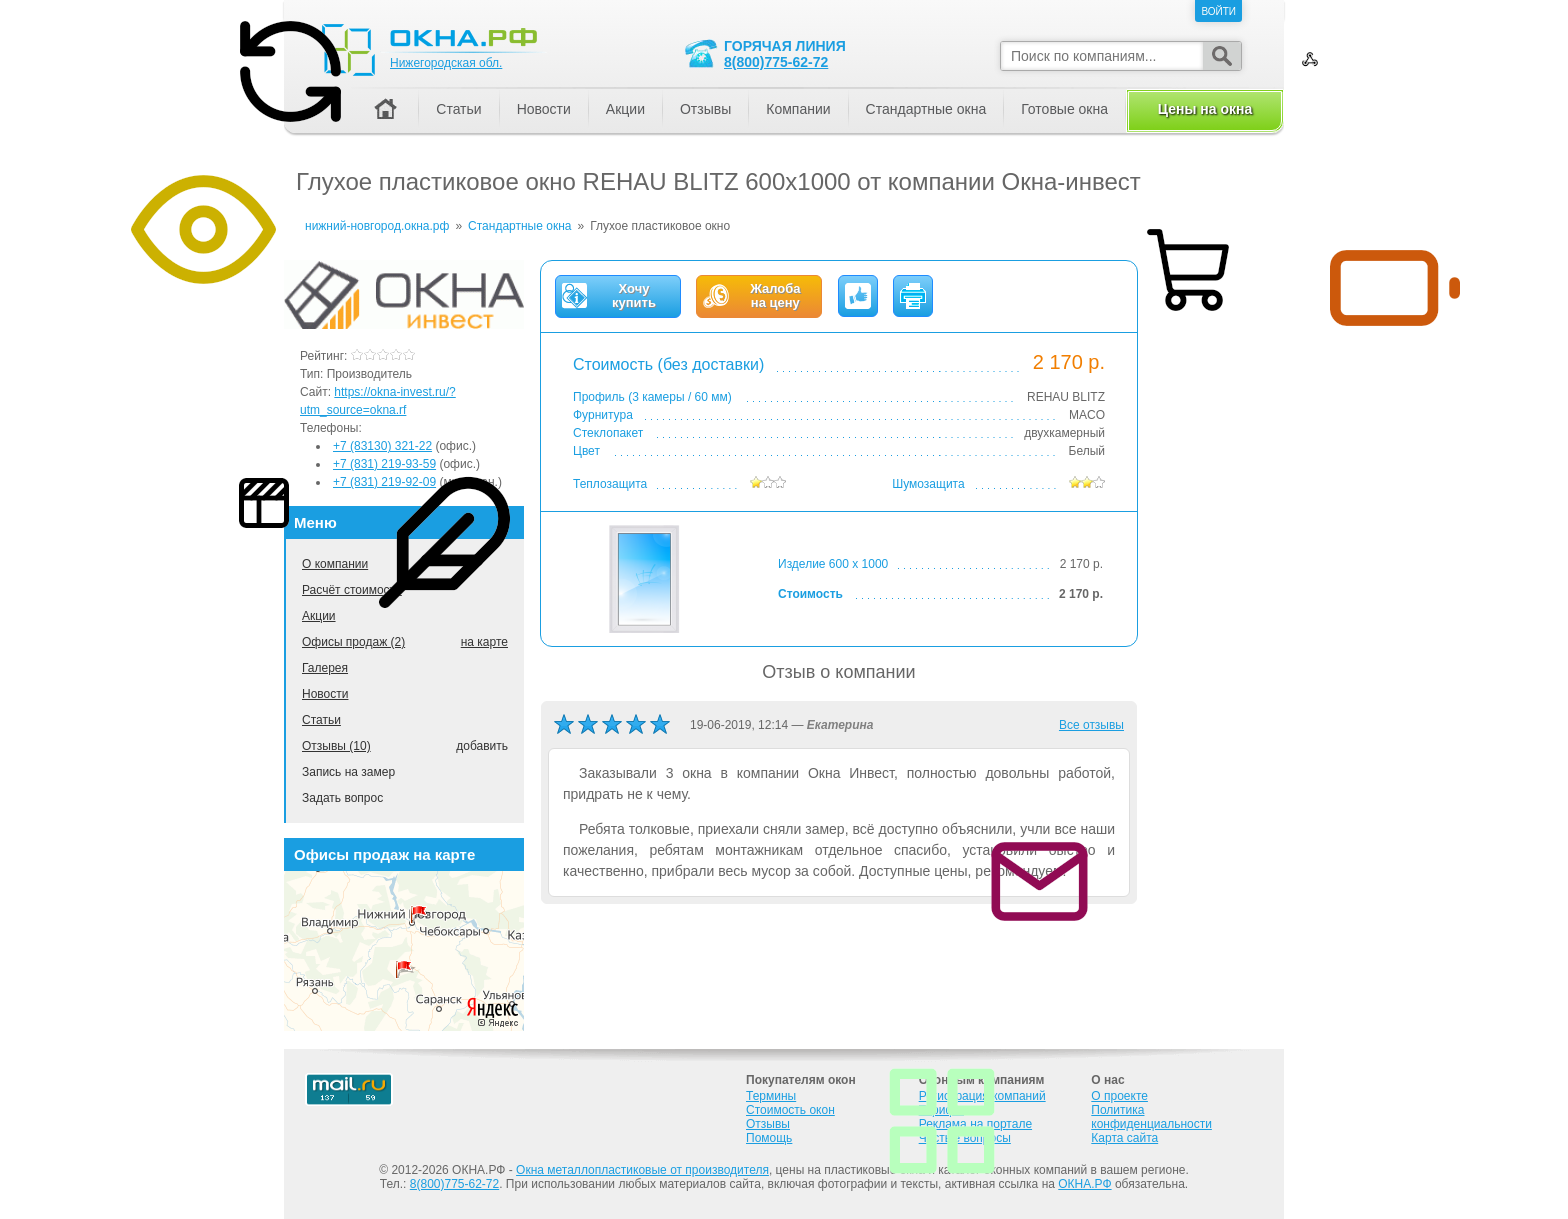 The image size is (1568, 1219). I want to click on indicates current battery level, so click(1395, 288).